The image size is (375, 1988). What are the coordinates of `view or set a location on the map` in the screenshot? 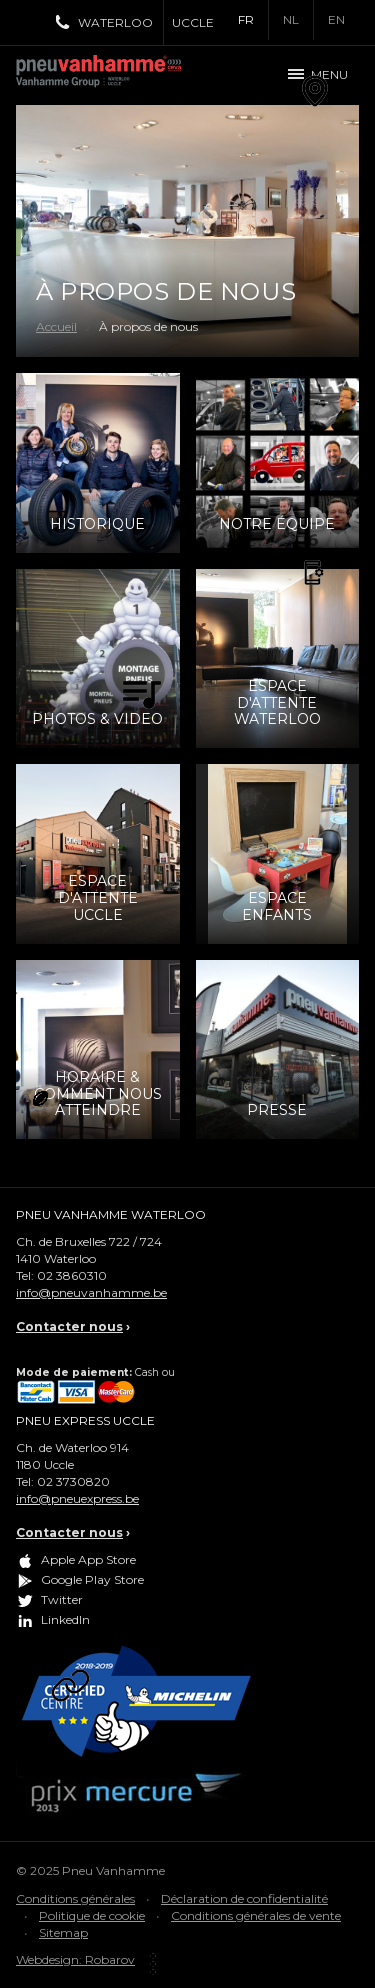 It's located at (315, 91).